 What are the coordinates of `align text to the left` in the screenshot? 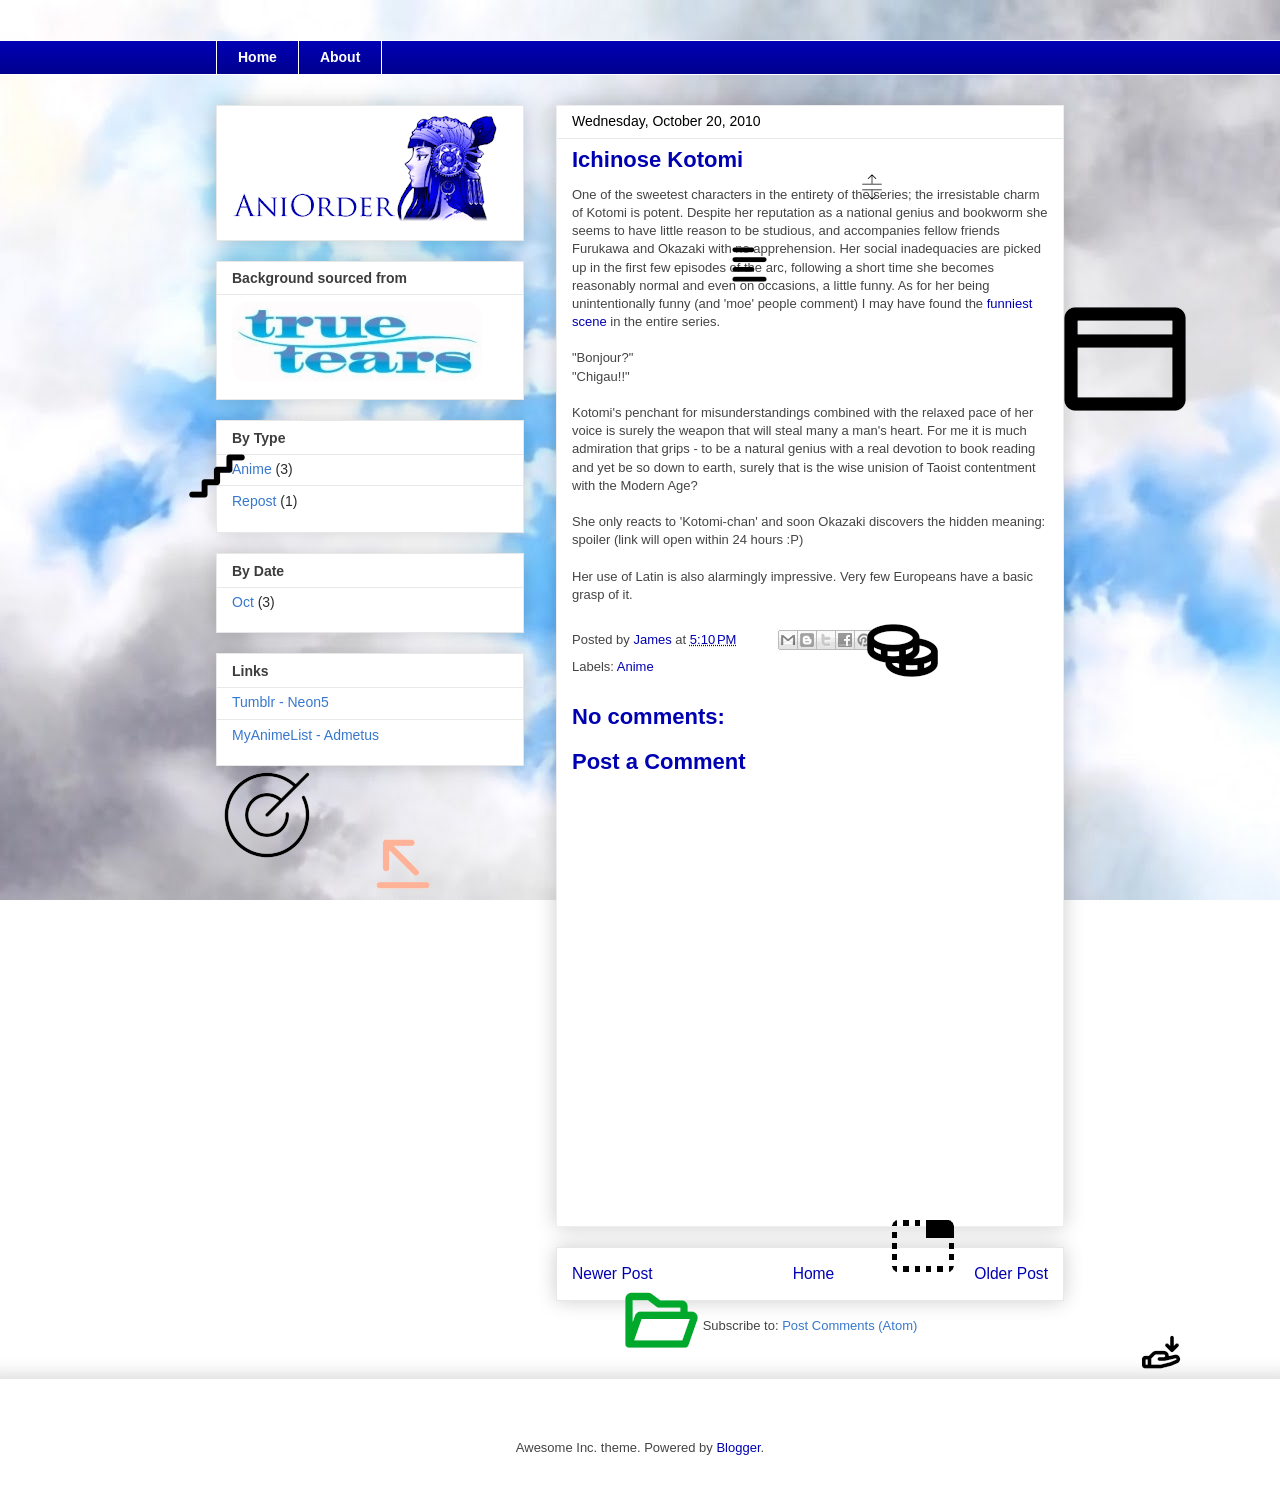 It's located at (749, 264).